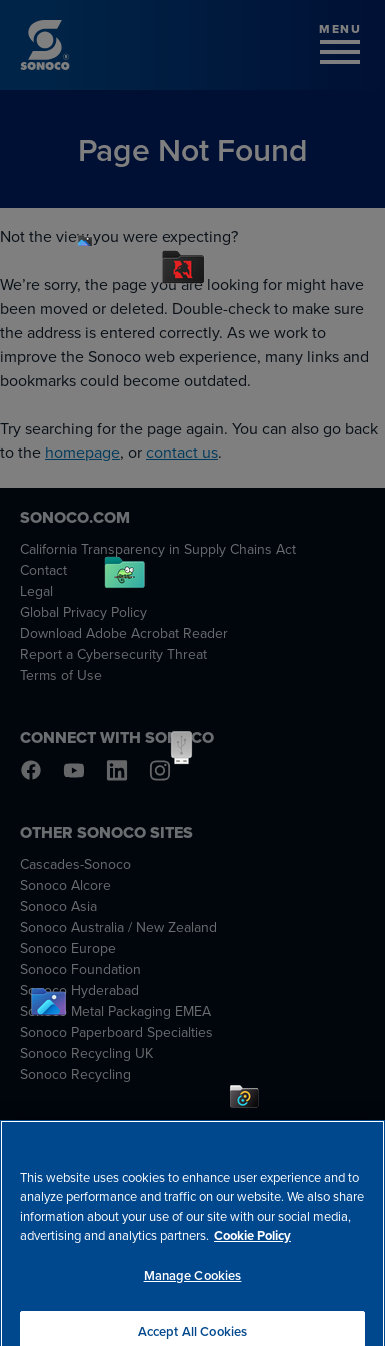 The width and height of the screenshot is (385, 1346). I want to click on open nusantara project files folder, so click(183, 268).